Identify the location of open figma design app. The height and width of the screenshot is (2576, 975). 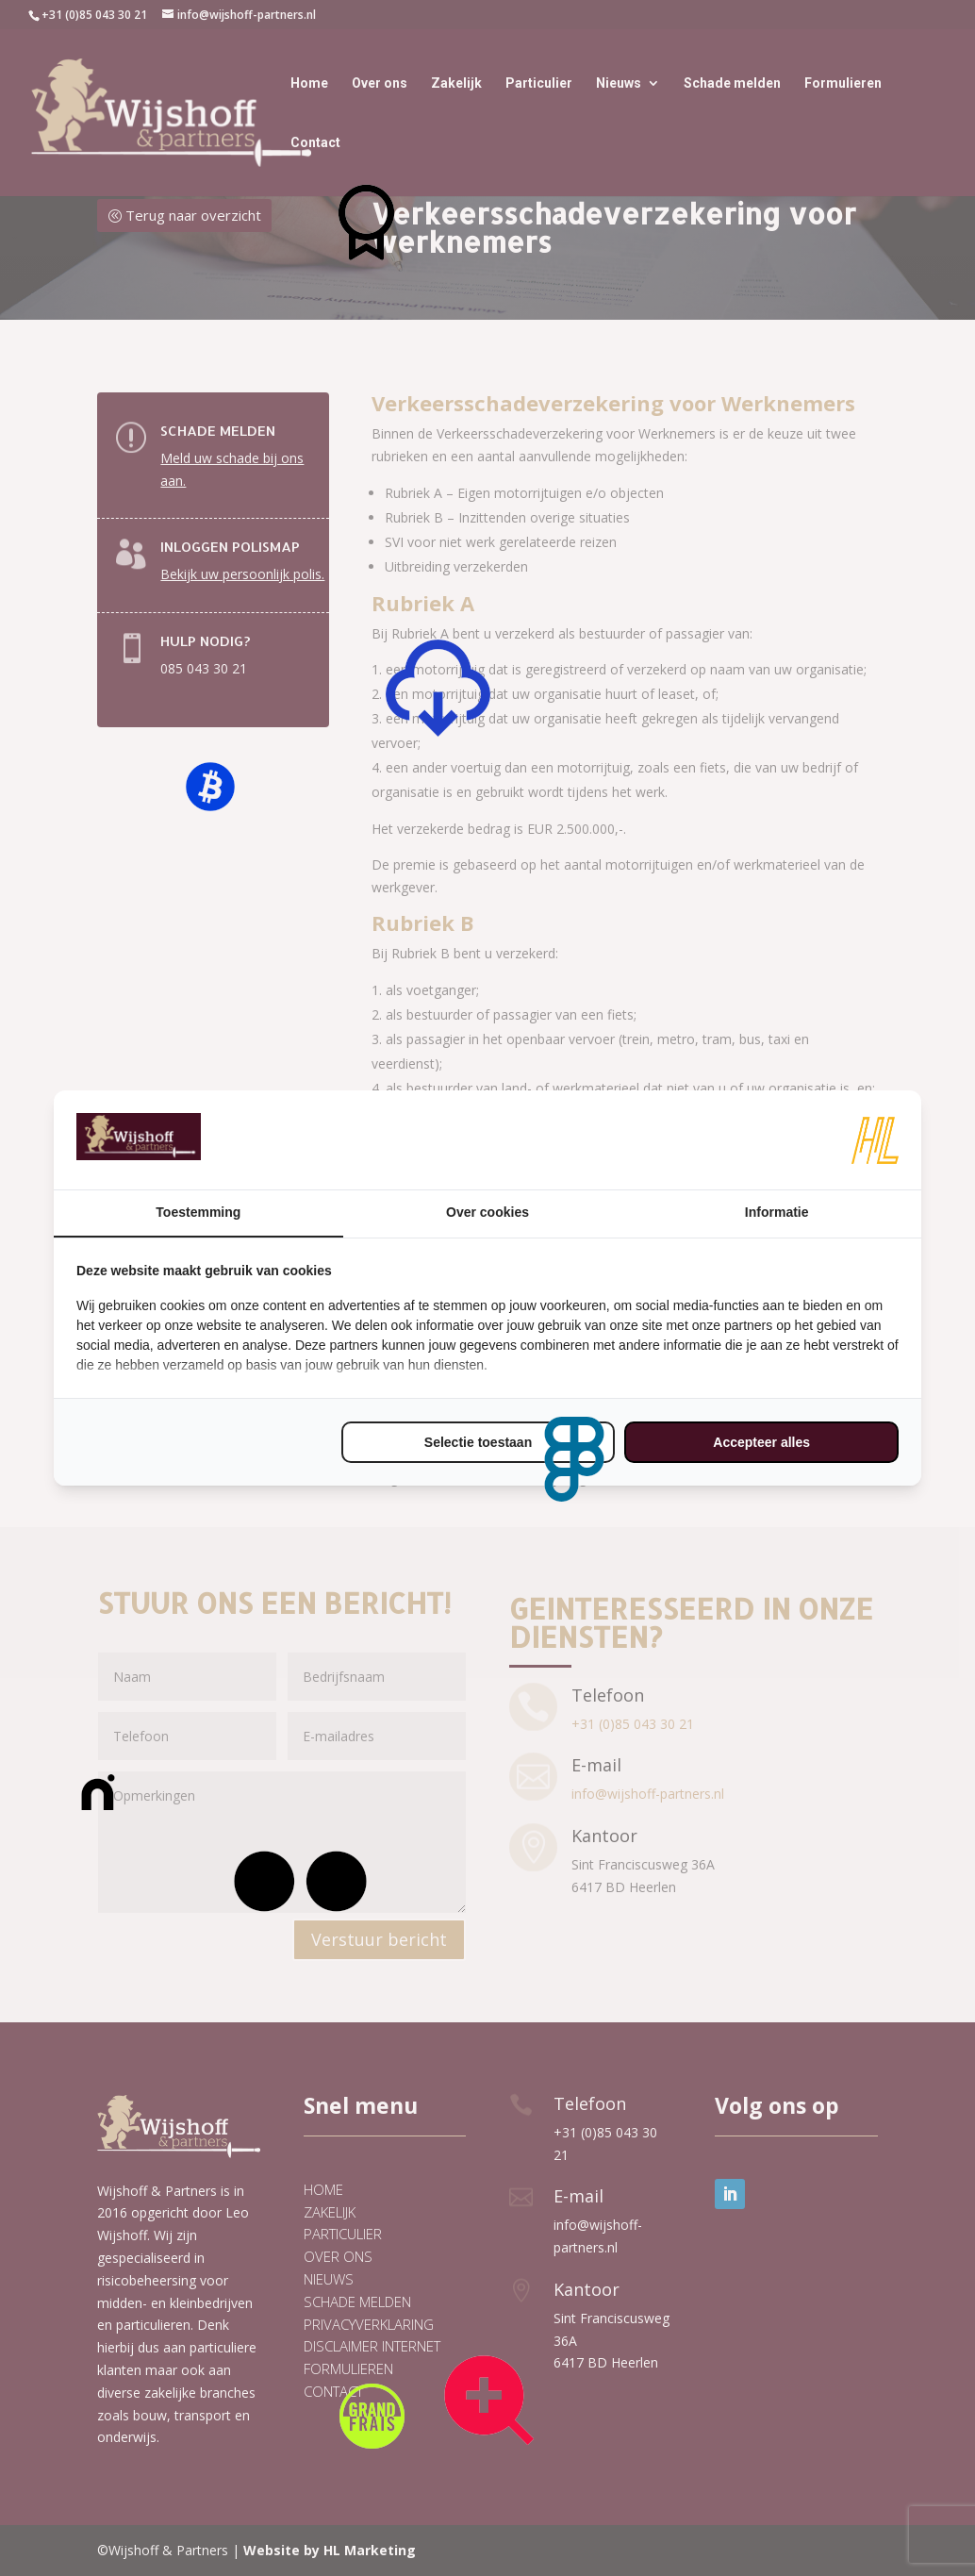
(574, 1459).